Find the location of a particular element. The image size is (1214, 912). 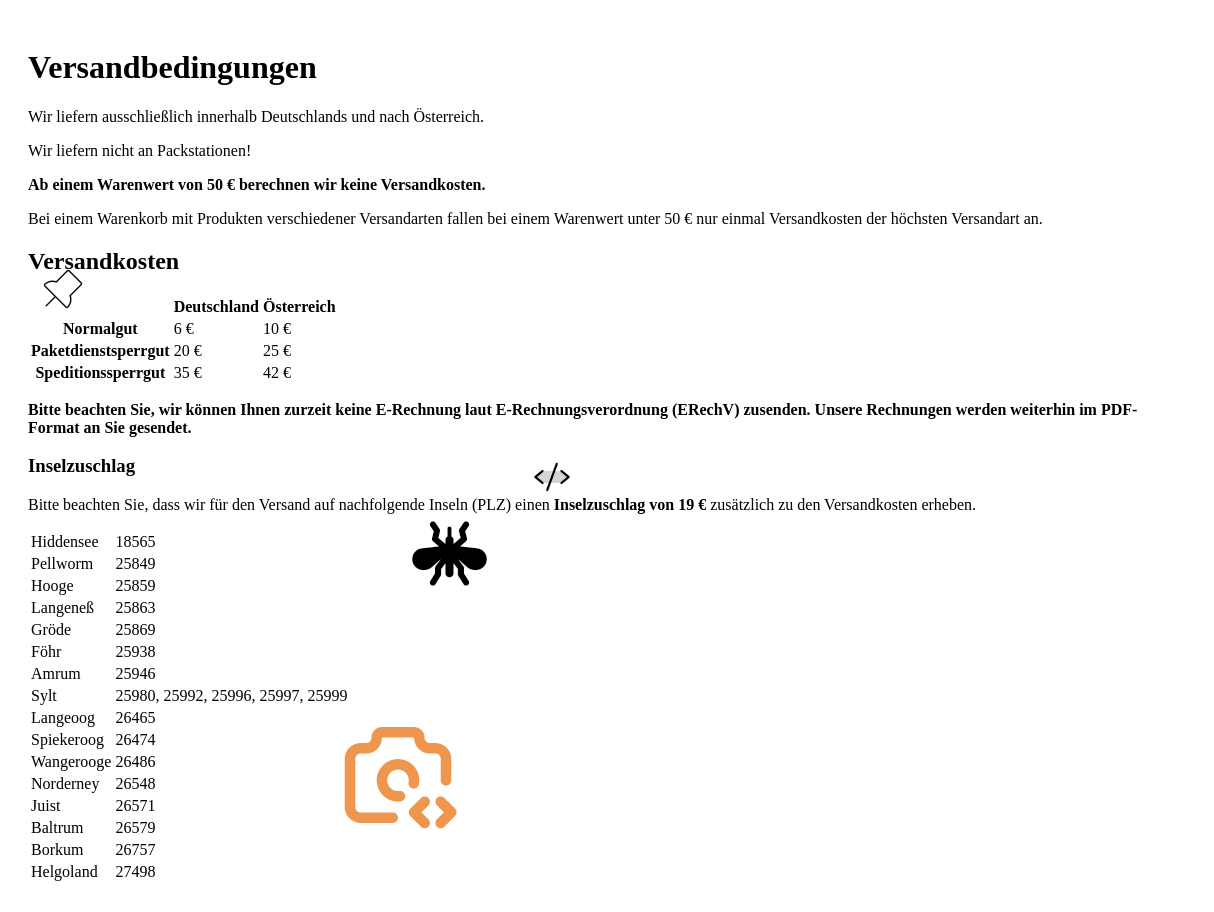

indicates mosquito or insect activity in the area is located at coordinates (449, 553).